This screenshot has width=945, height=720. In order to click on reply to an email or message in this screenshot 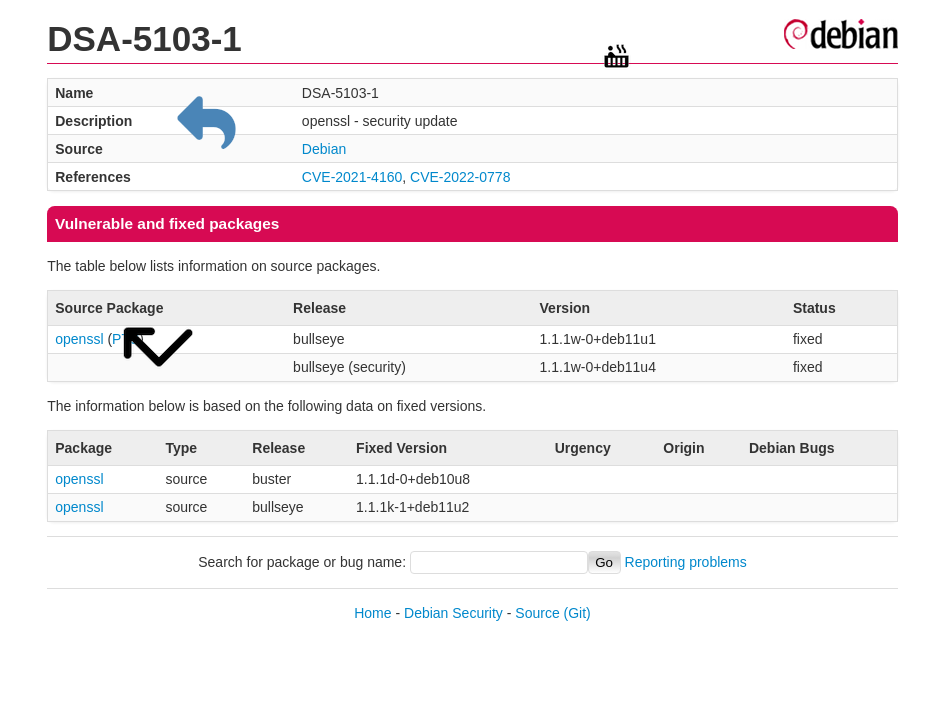, I will do `click(206, 123)`.